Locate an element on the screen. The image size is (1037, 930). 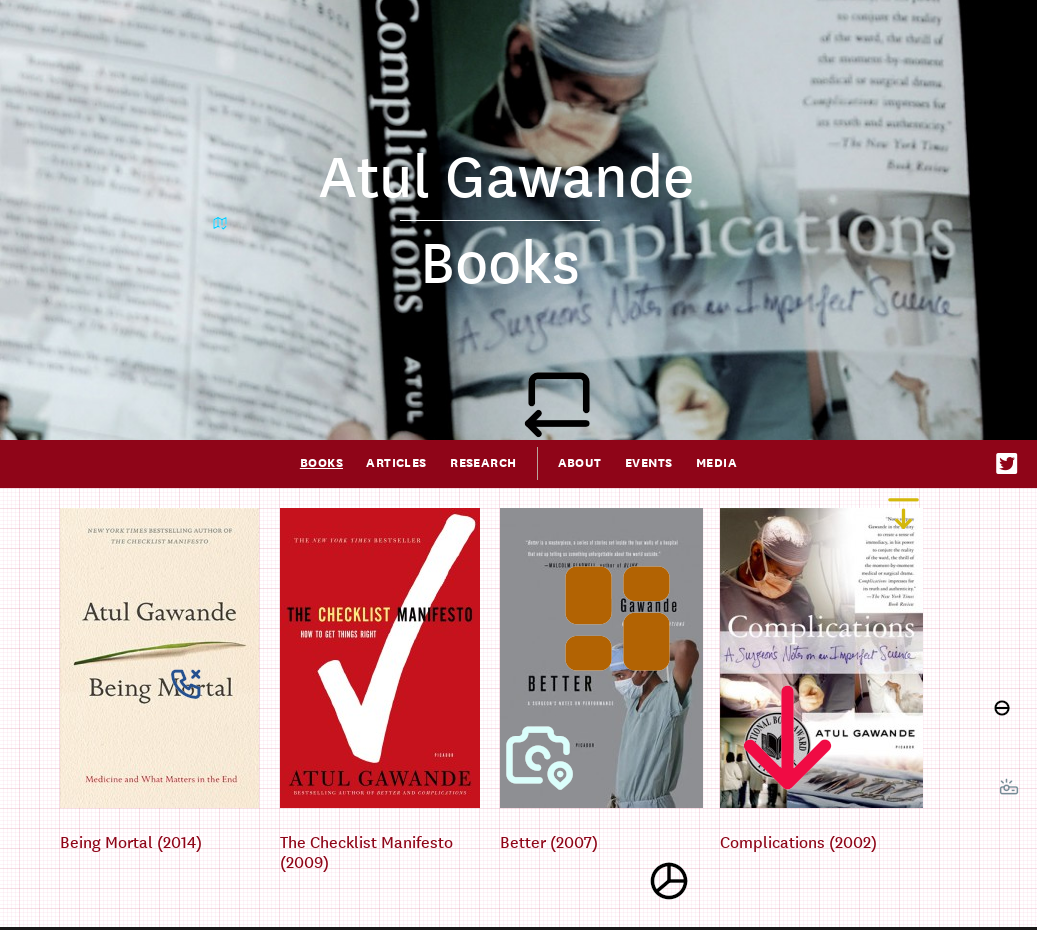
view pie chart analytics is located at coordinates (669, 881).